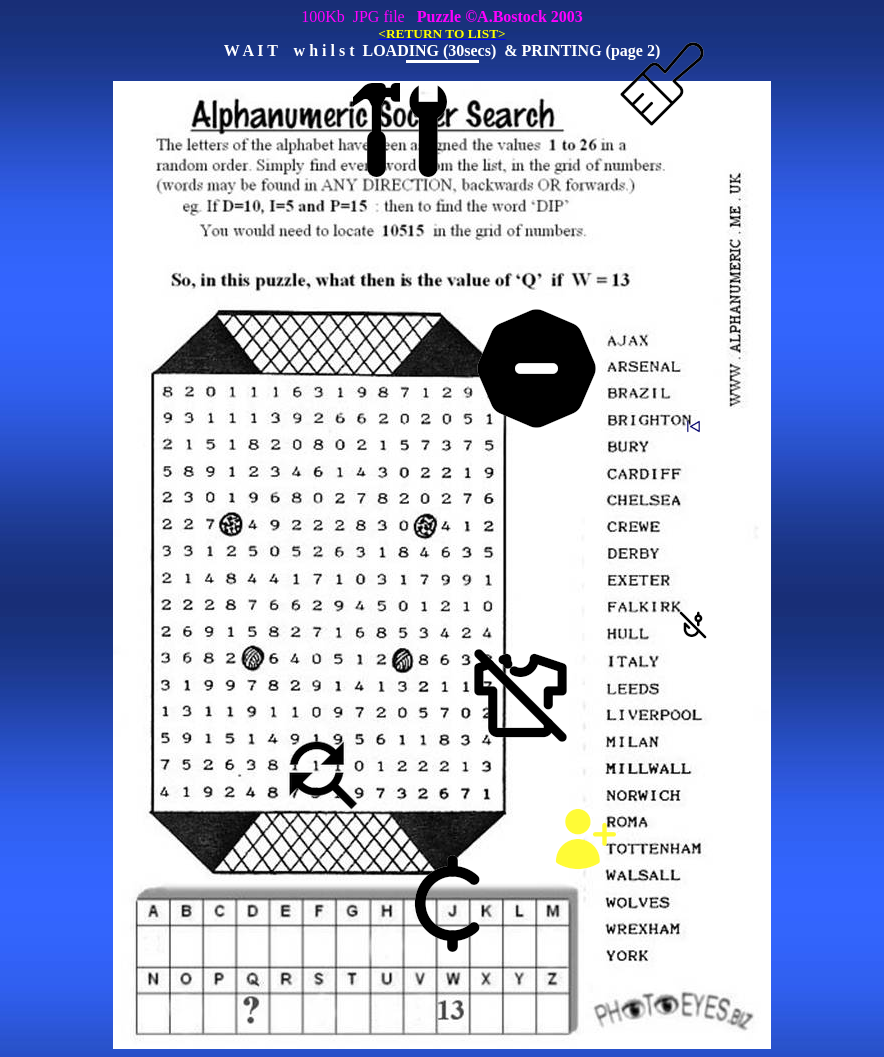  Describe the element at coordinates (693, 426) in the screenshot. I see `skip to previous track` at that location.